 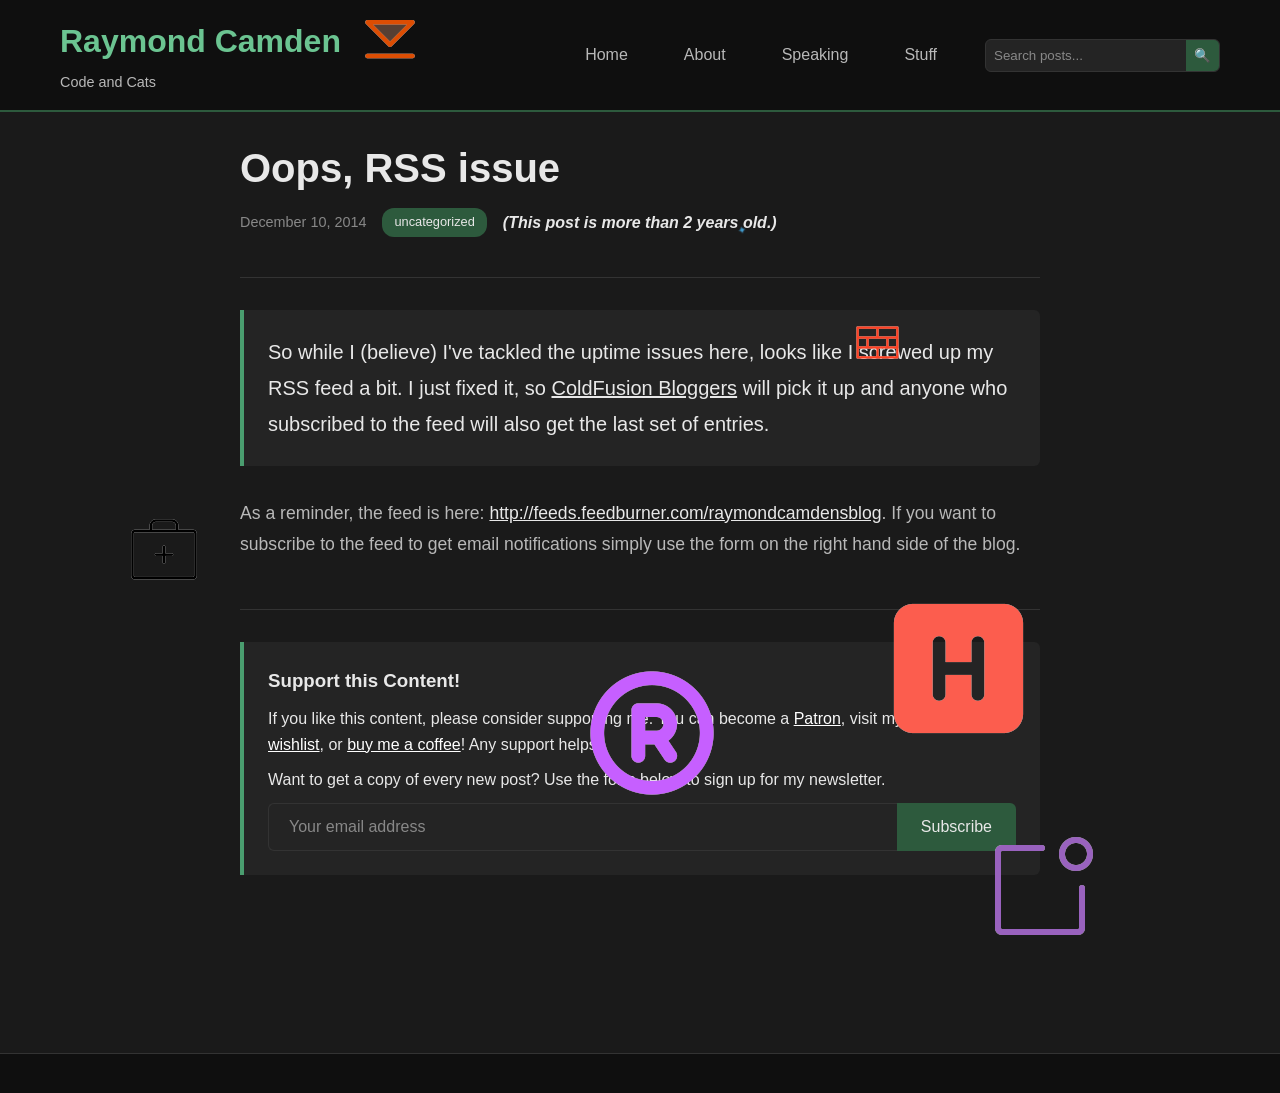 What do you see at coordinates (164, 552) in the screenshot?
I see `access first aid or medical resources` at bounding box center [164, 552].